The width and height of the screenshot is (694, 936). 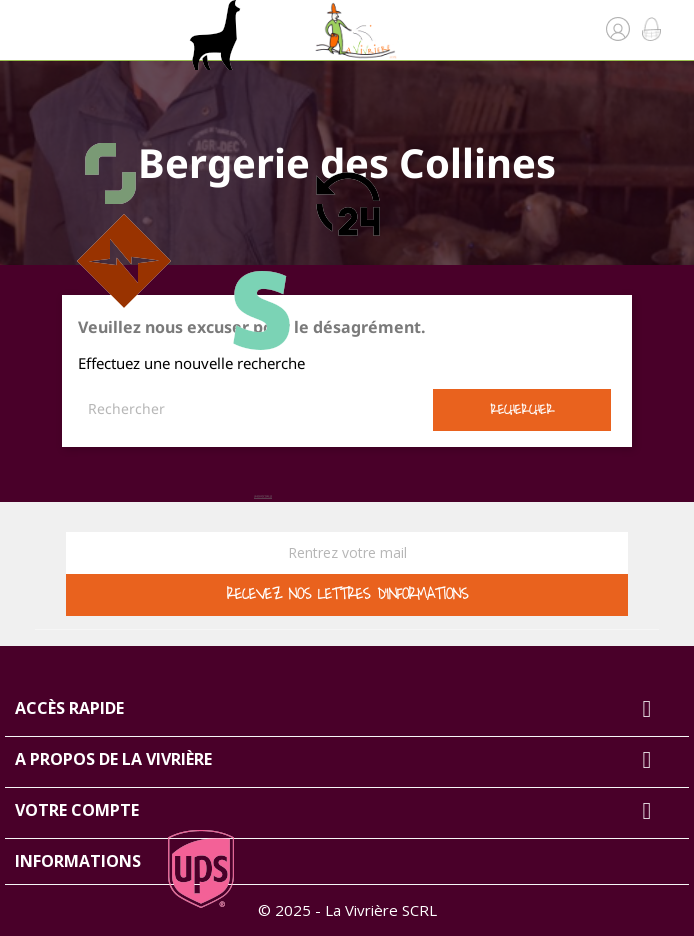 I want to click on stripe payment integration, so click(x=261, y=310).